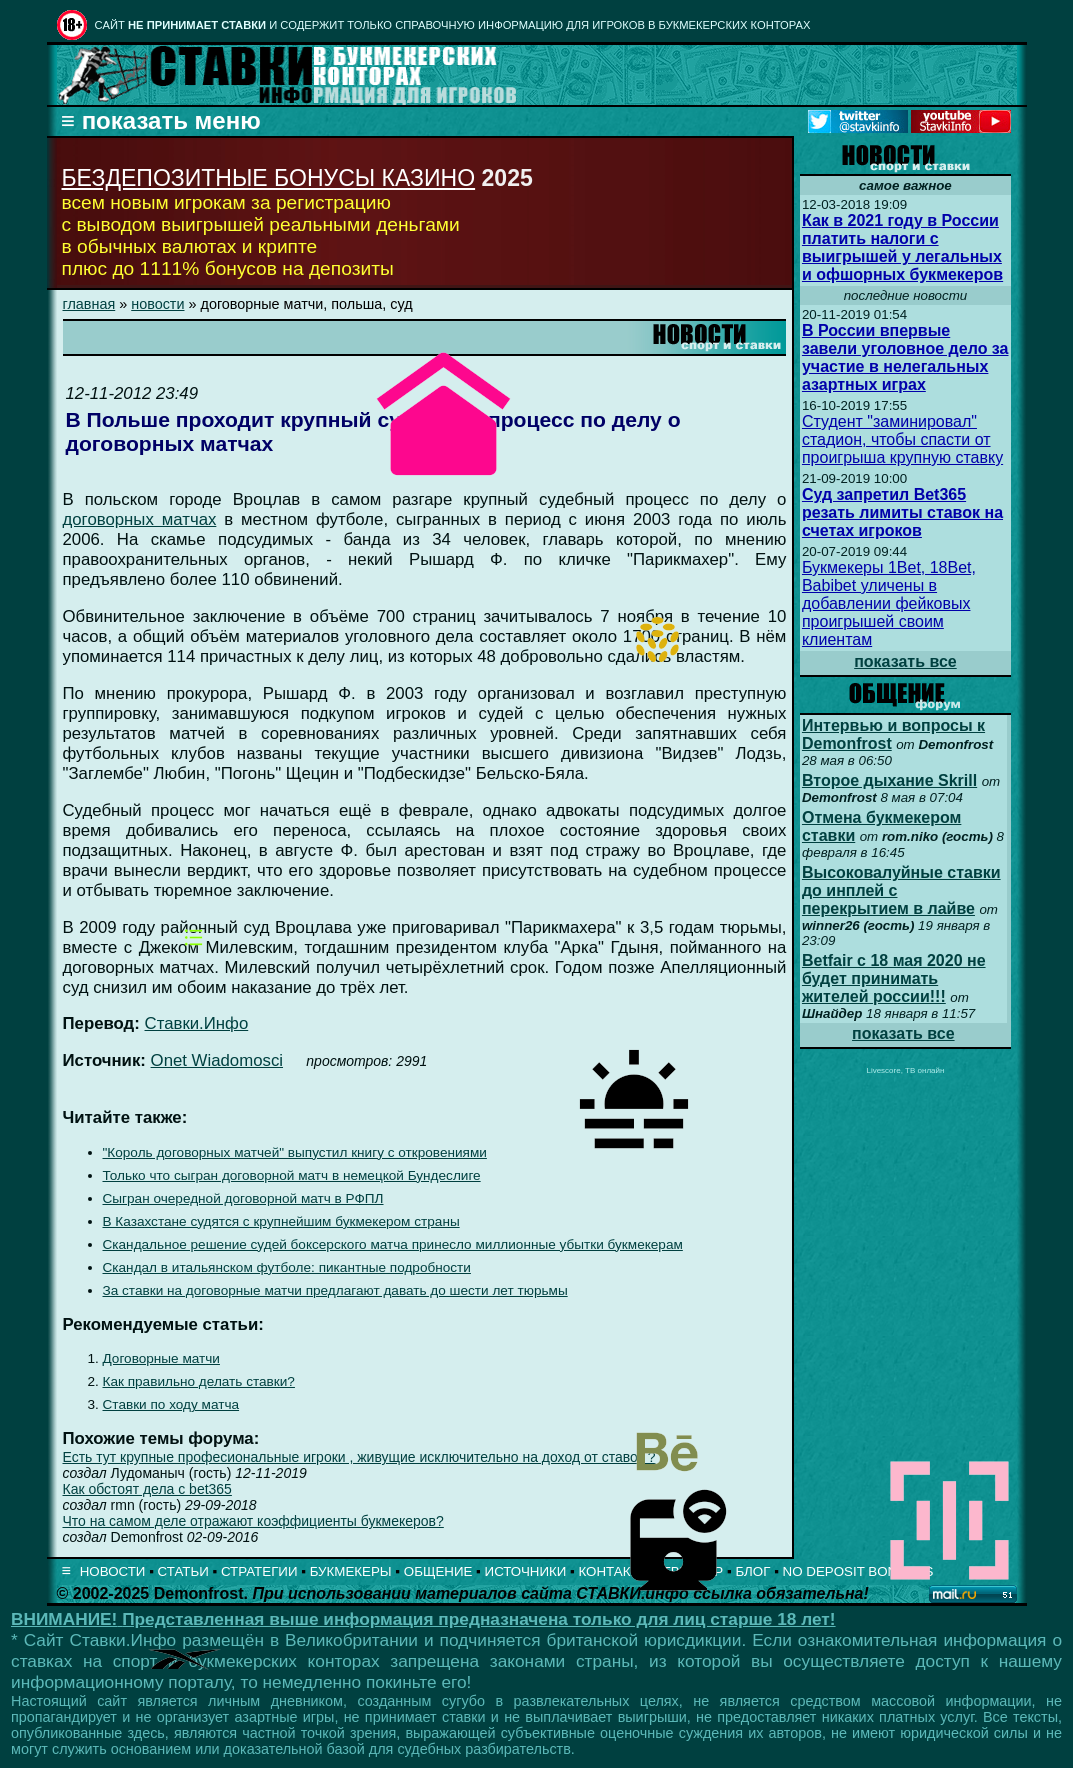  What do you see at coordinates (673, 1542) in the screenshot?
I see `indicates wifi is available on this train` at bounding box center [673, 1542].